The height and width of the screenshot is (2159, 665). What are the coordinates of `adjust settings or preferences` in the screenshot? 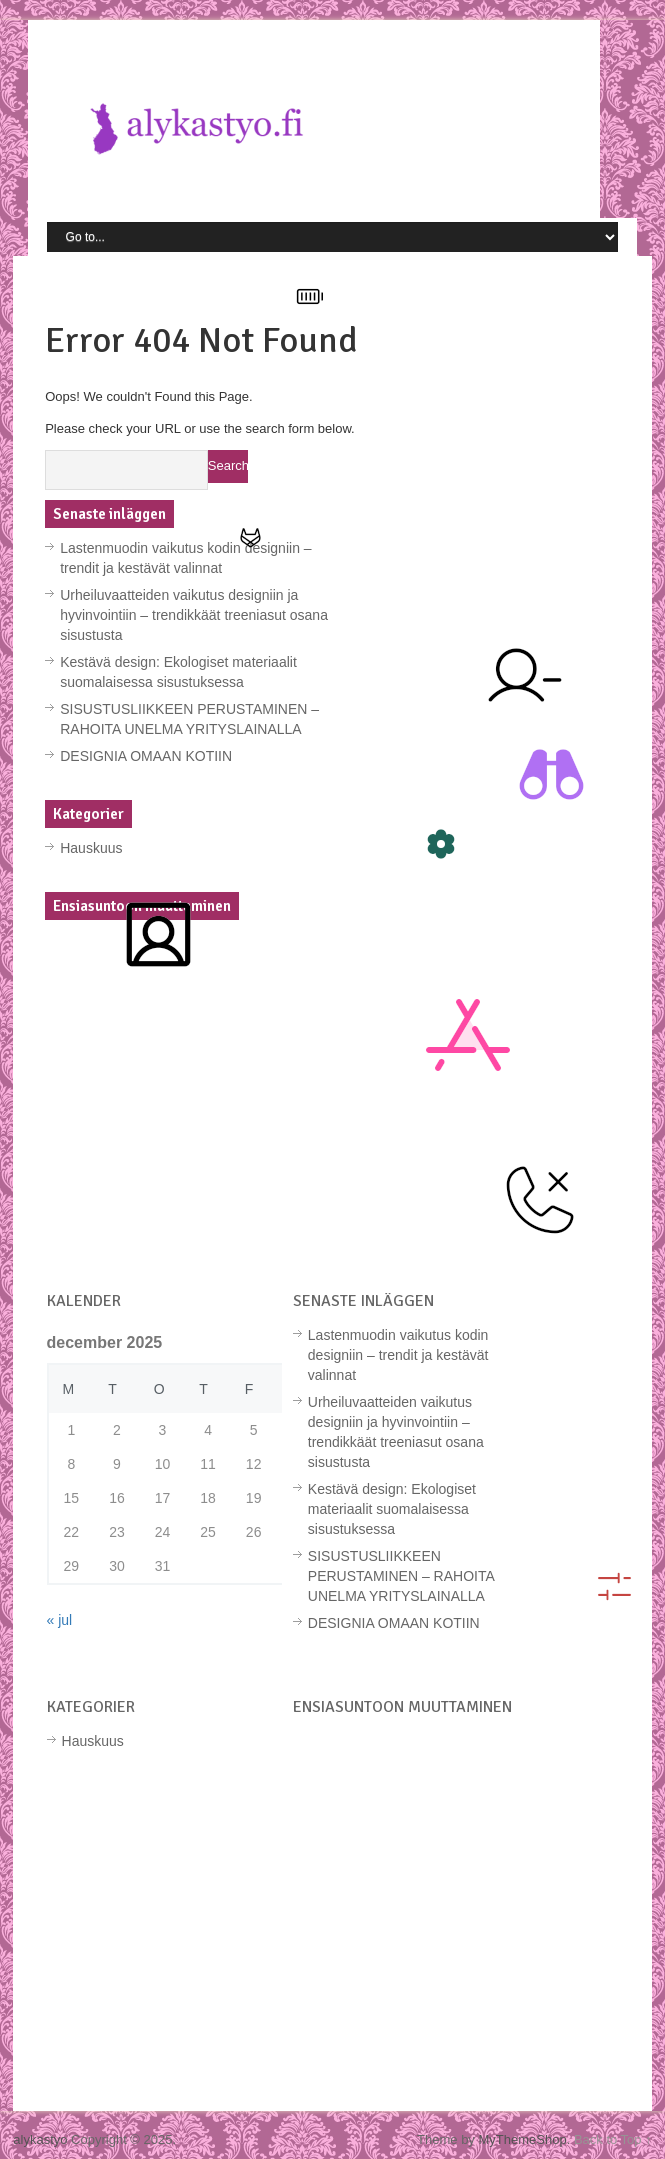 It's located at (614, 1586).